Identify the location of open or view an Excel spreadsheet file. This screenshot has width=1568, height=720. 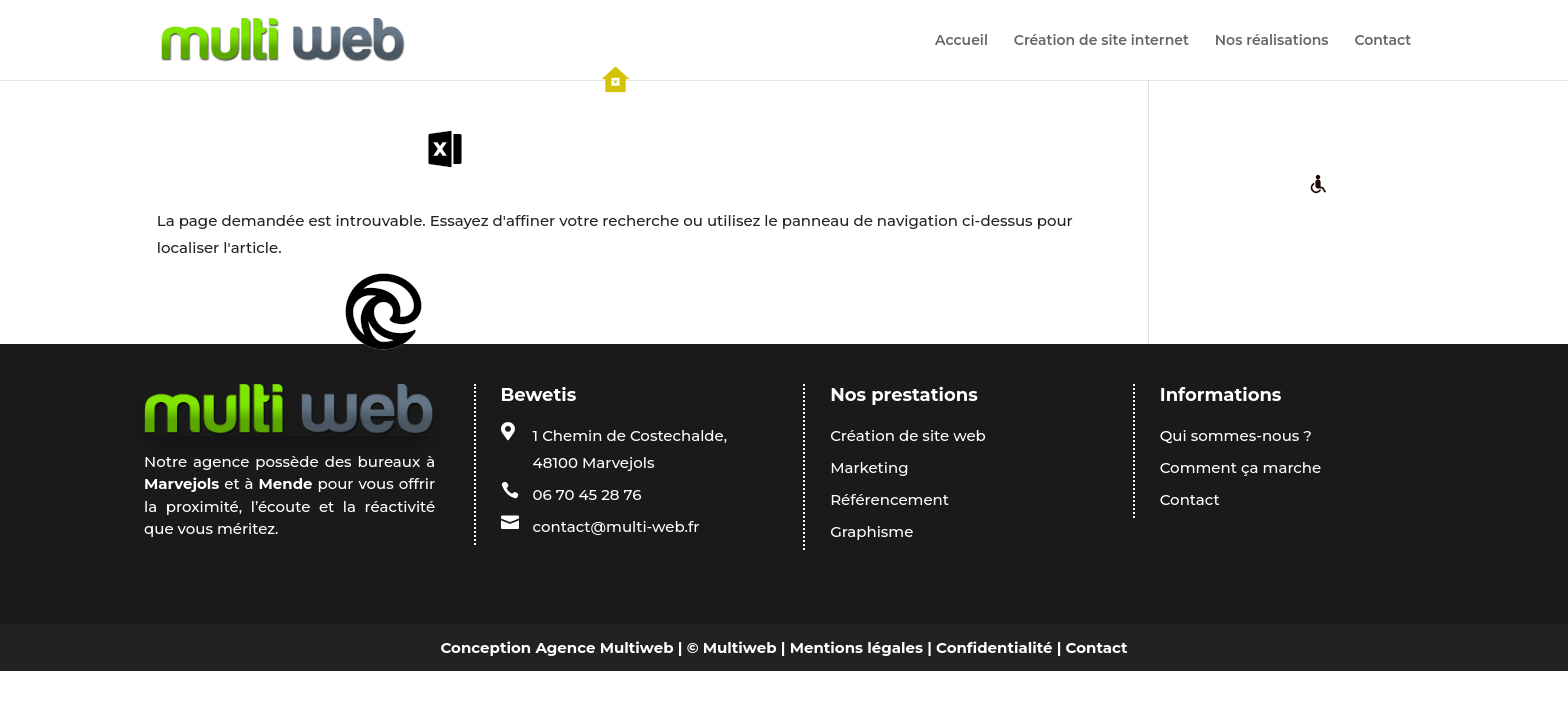
(445, 149).